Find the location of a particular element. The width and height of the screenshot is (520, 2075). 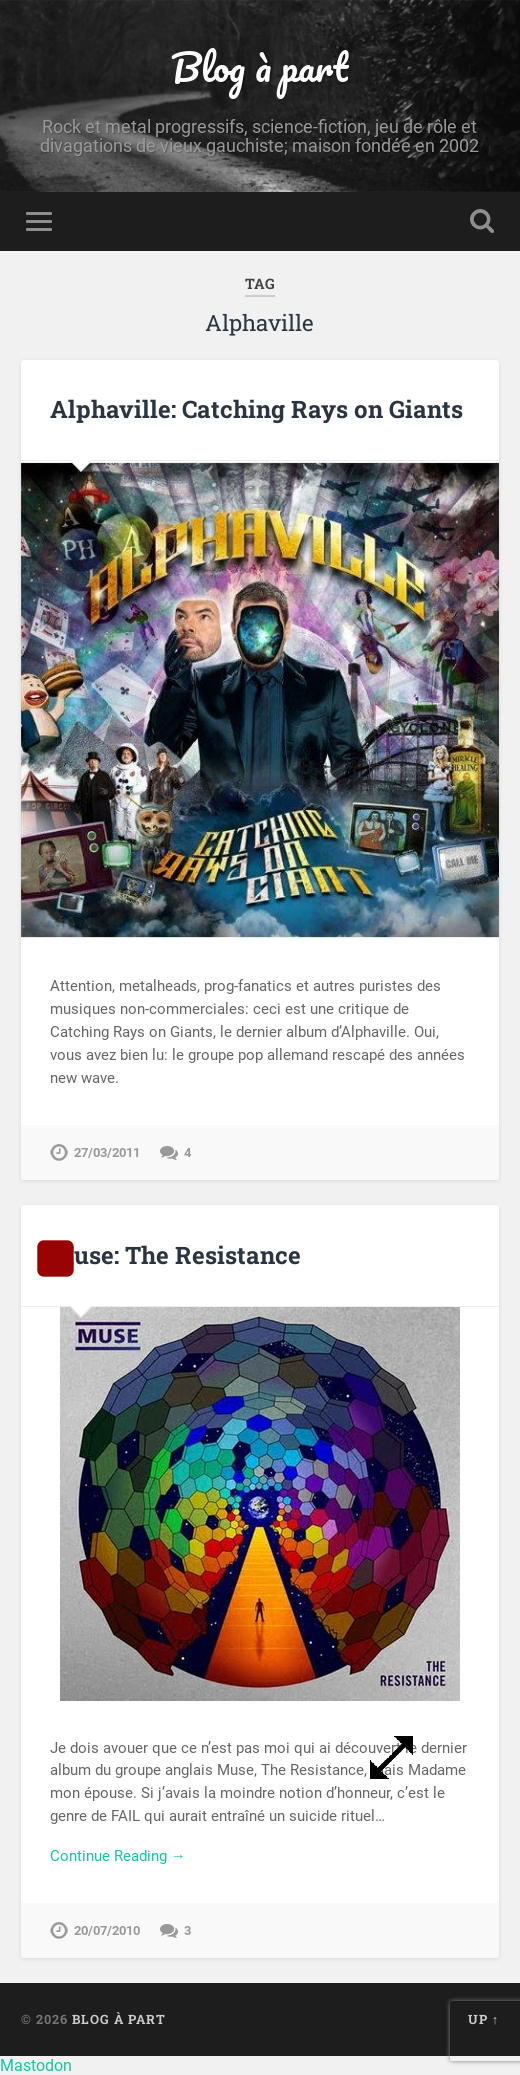

expand to full screen is located at coordinates (391, 1757).